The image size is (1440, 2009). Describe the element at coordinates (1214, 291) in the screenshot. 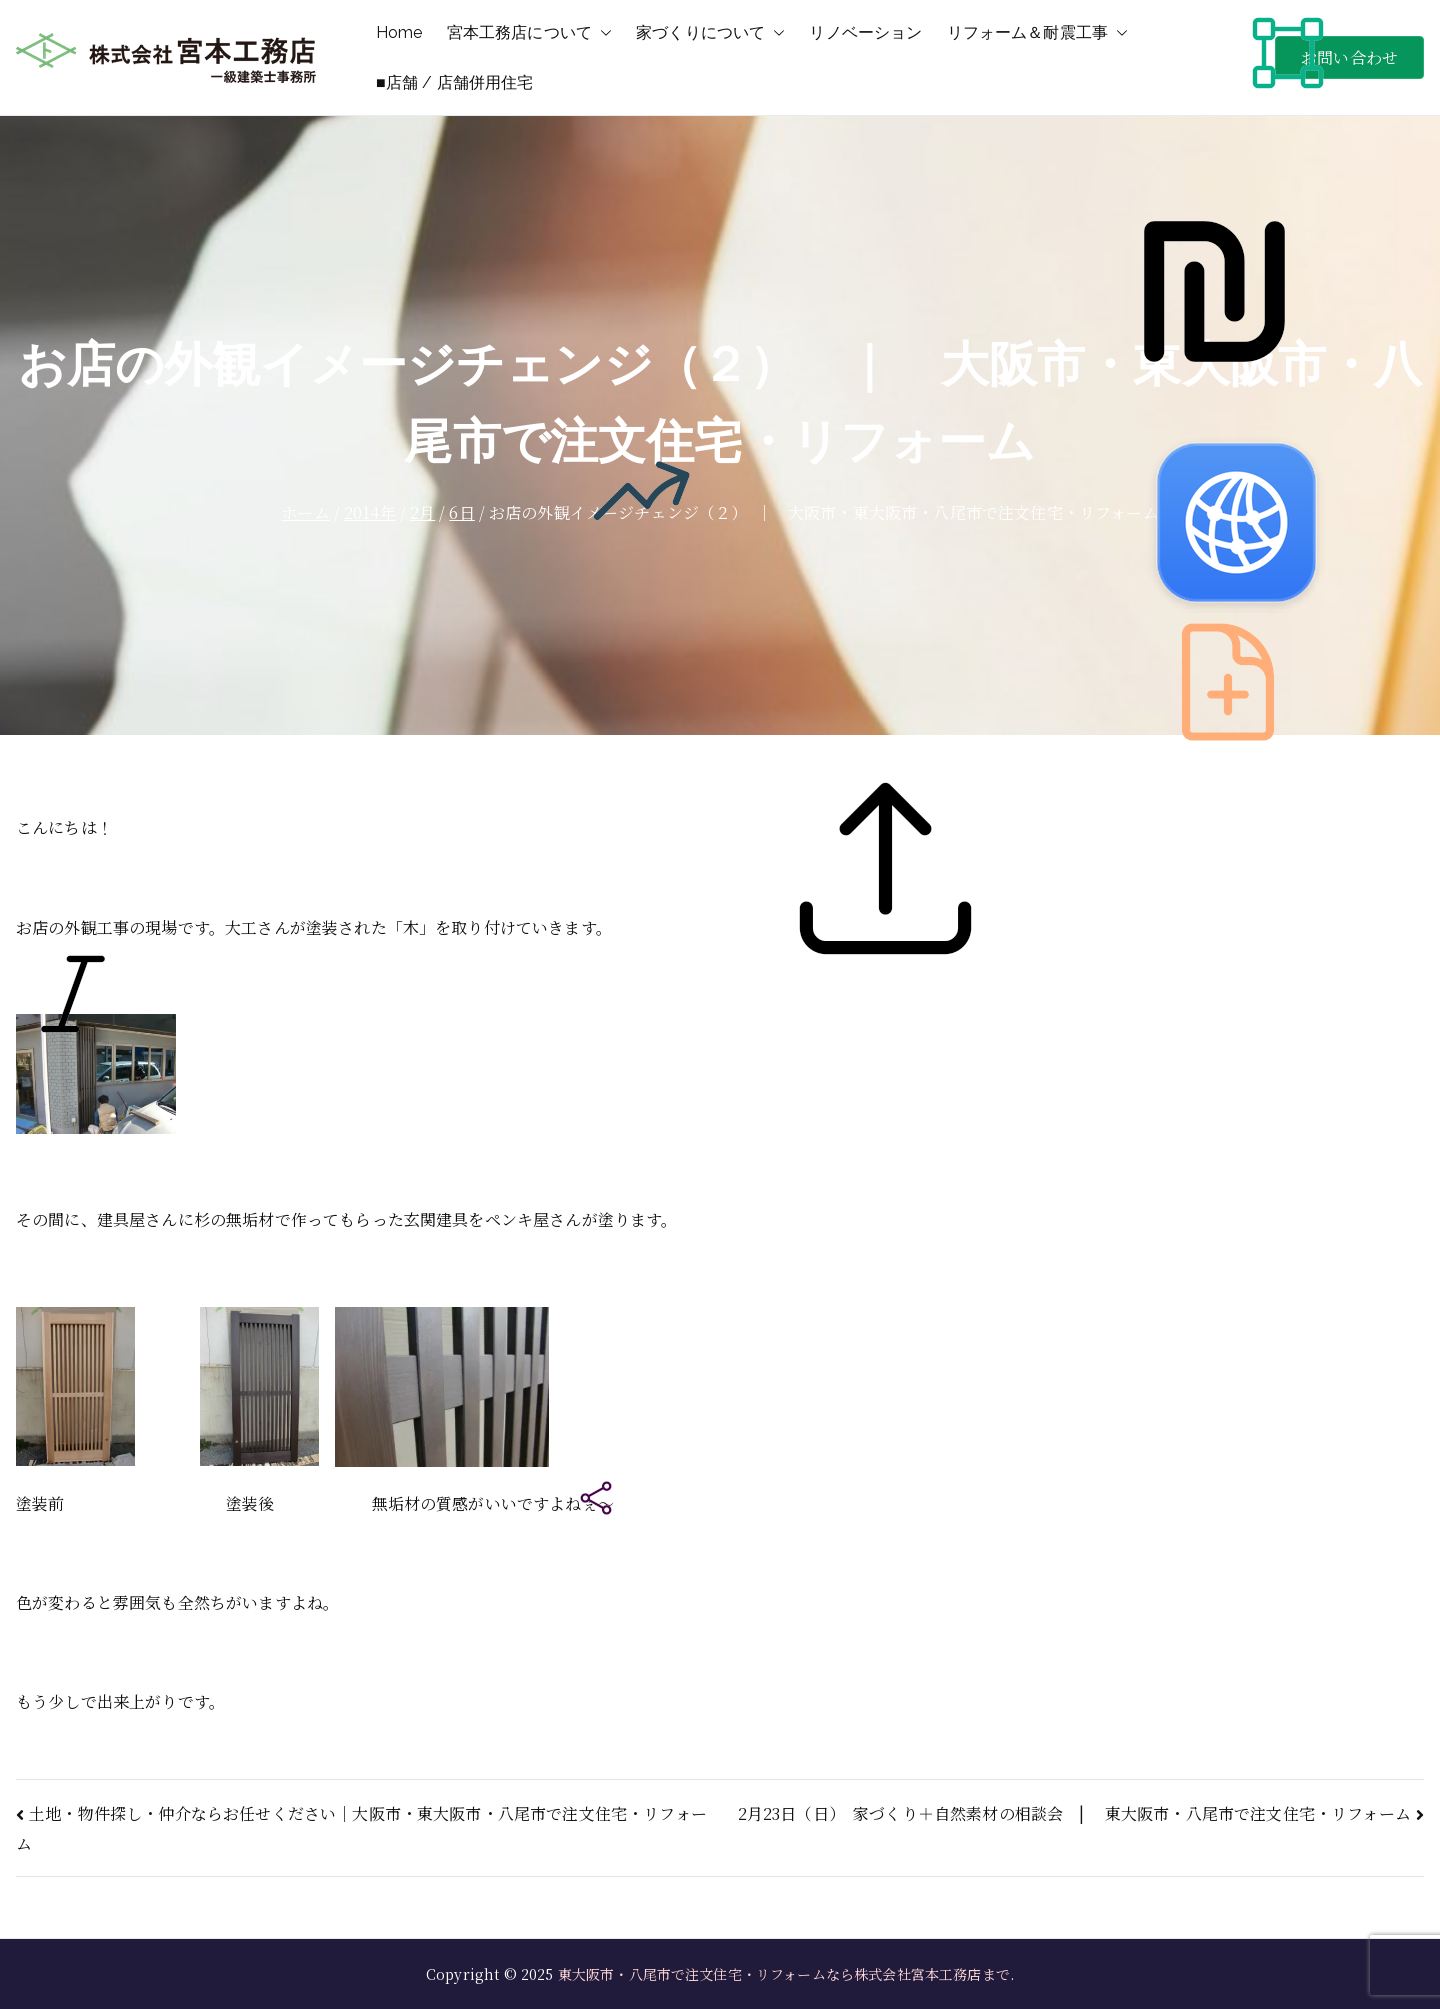

I see `indicates Israeli shekel currency` at that location.